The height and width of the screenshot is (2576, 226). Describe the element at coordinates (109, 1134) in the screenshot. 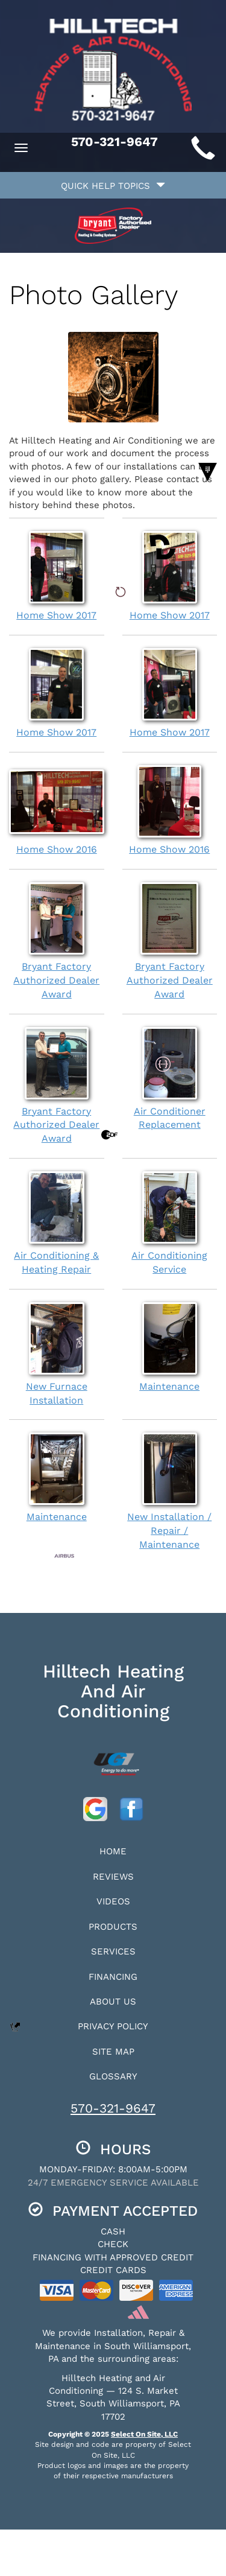

I see `ZDF German television network logo` at that location.